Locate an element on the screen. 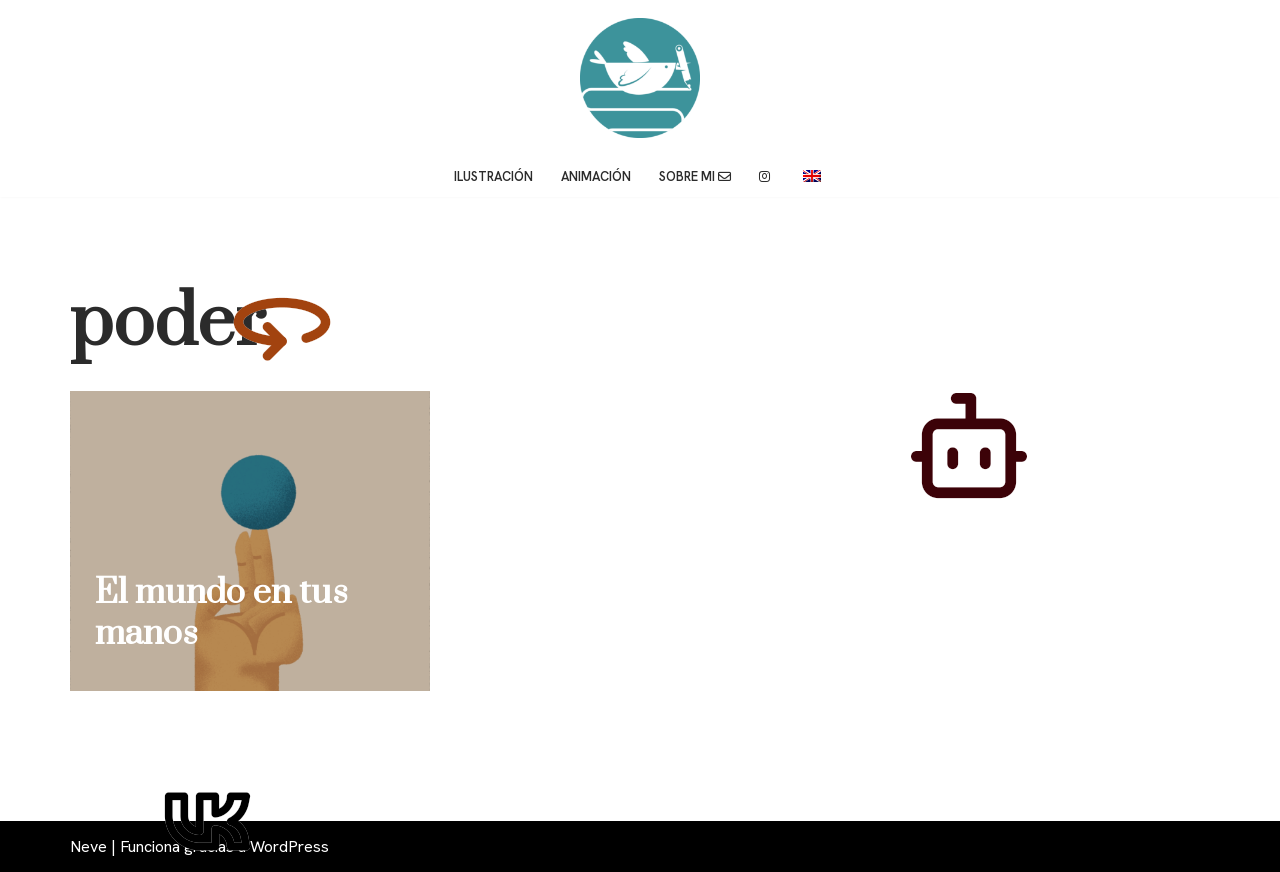 The height and width of the screenshot is (872, 1280). view dependabot alerts and automated dependency updates is located at coordinates (969, 451).